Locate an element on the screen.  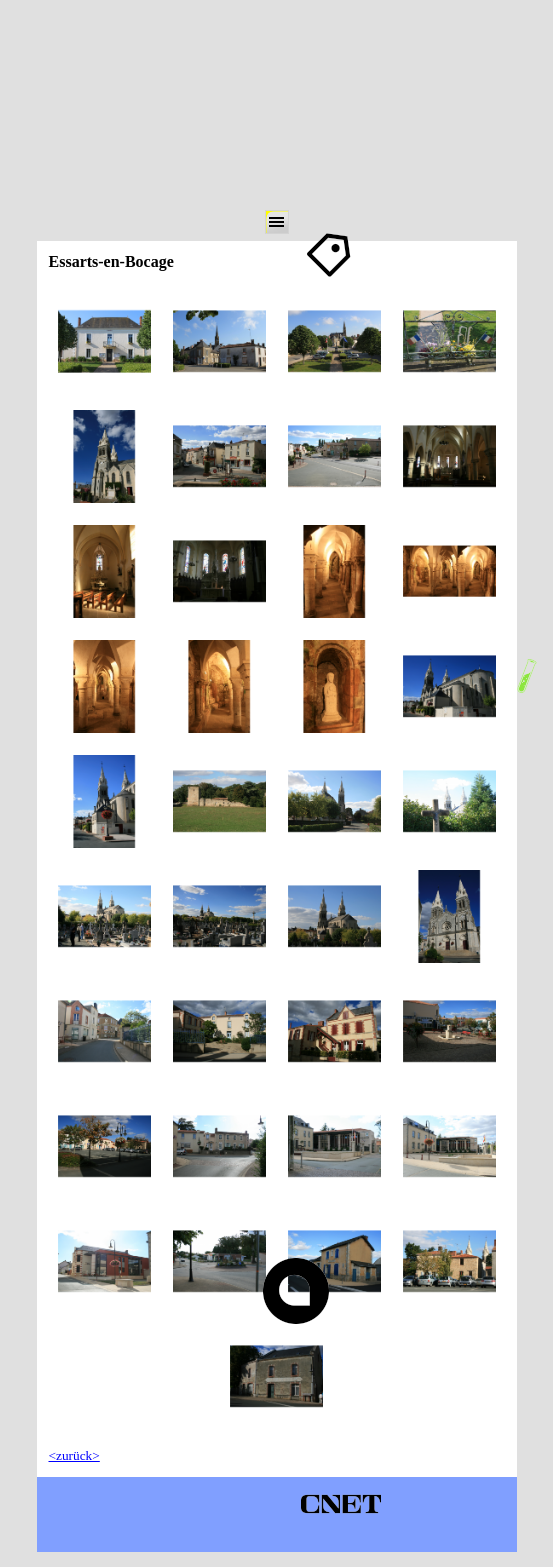
visit cnet website or app is located at coordinates (341, 1504).